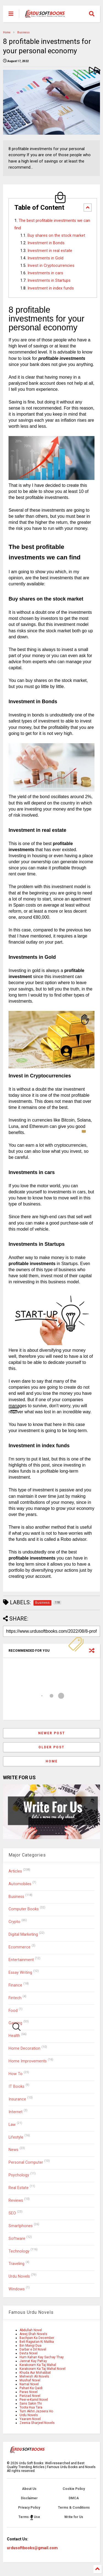 The image size is (103, 2576). What do you see at coordinates (16, 2027) in the screenshot?
I see `search for content or items` at bounding box center [16, 2027].